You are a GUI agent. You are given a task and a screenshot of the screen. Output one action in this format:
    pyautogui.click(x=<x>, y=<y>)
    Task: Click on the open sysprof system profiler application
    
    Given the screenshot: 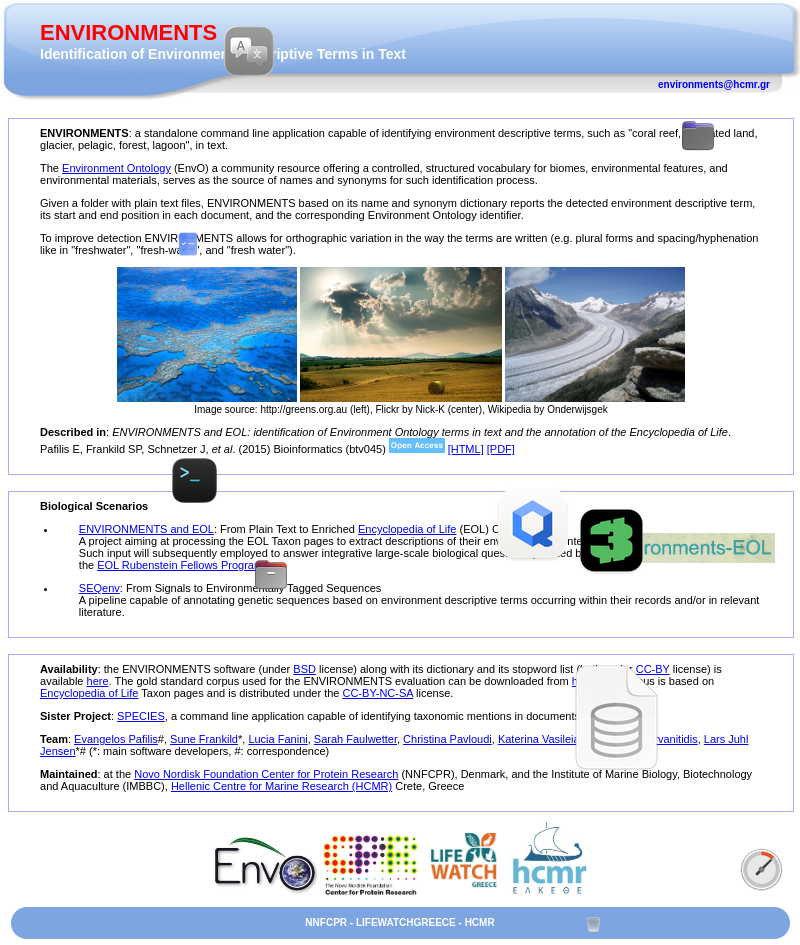 What is the action you would take?
    pyautogui.click(x=761, y=869)
    